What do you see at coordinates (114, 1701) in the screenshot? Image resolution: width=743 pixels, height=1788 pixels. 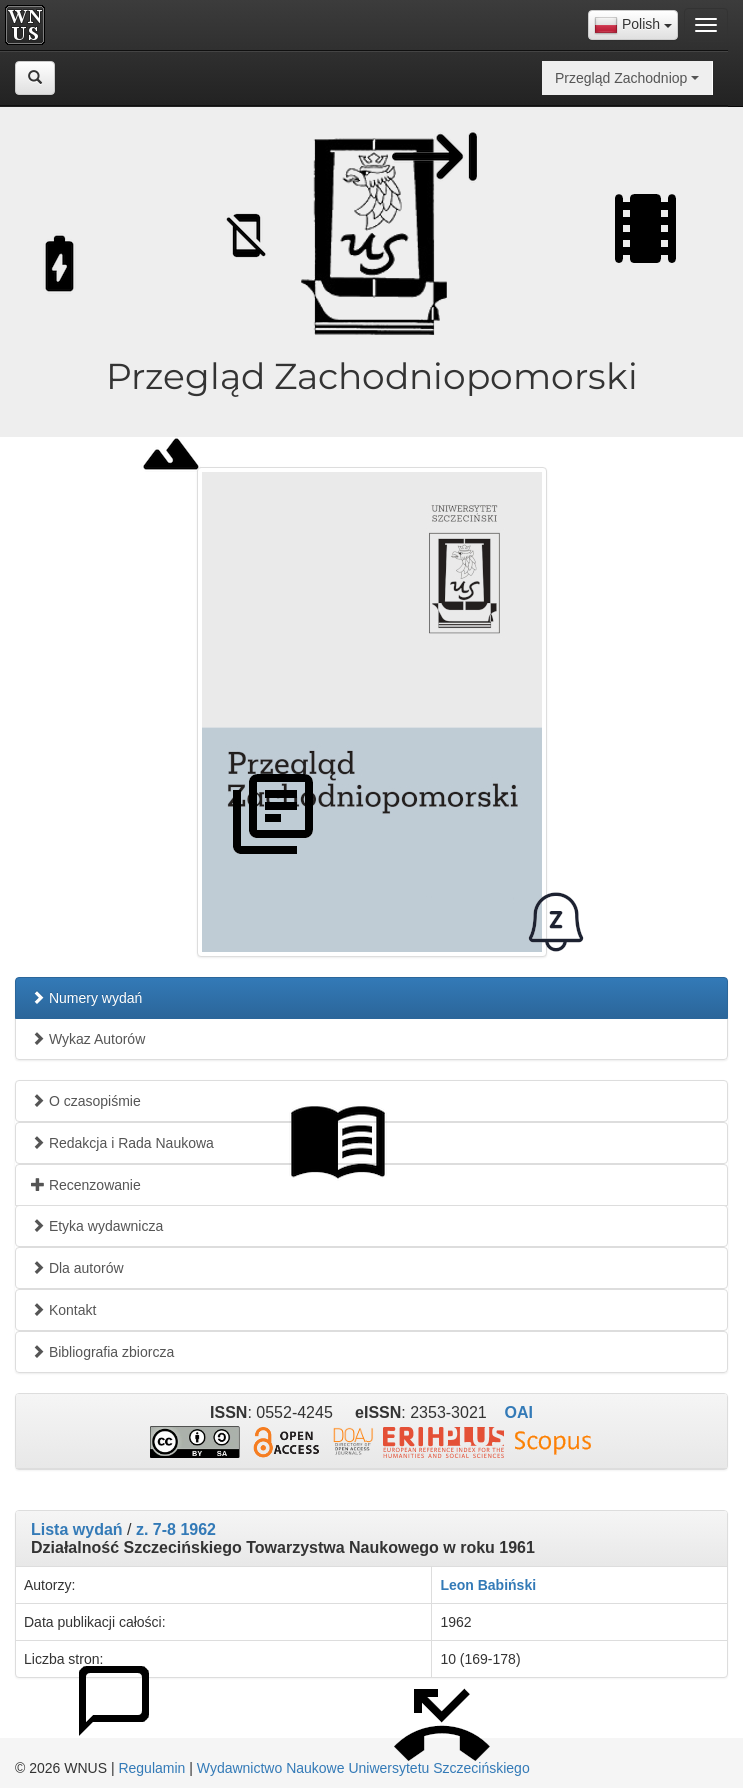 I see `open a new chat or message` at bounding box center [114, 1701].